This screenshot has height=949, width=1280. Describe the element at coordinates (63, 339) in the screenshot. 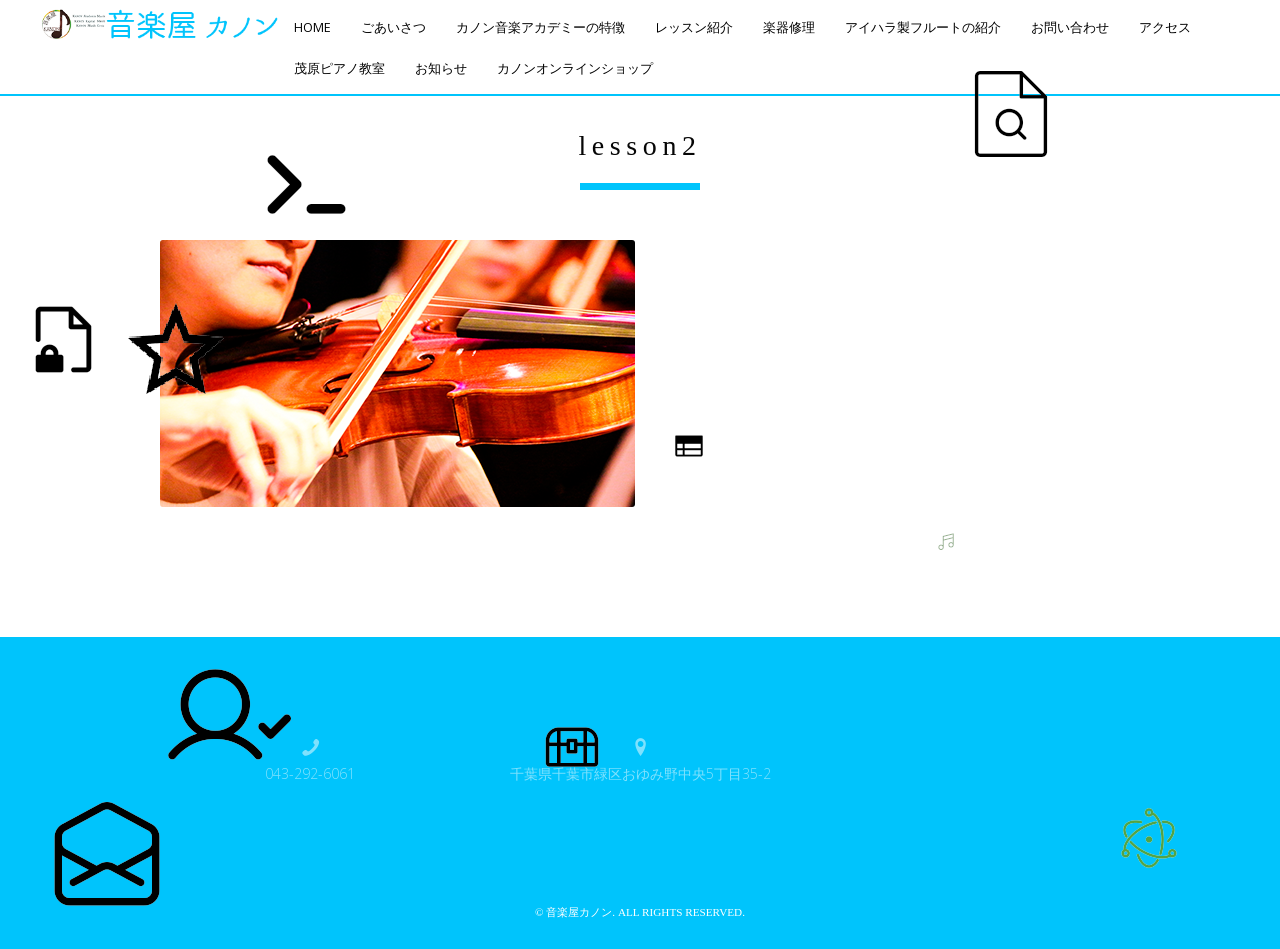

I see `access a password-protected file` at that location.